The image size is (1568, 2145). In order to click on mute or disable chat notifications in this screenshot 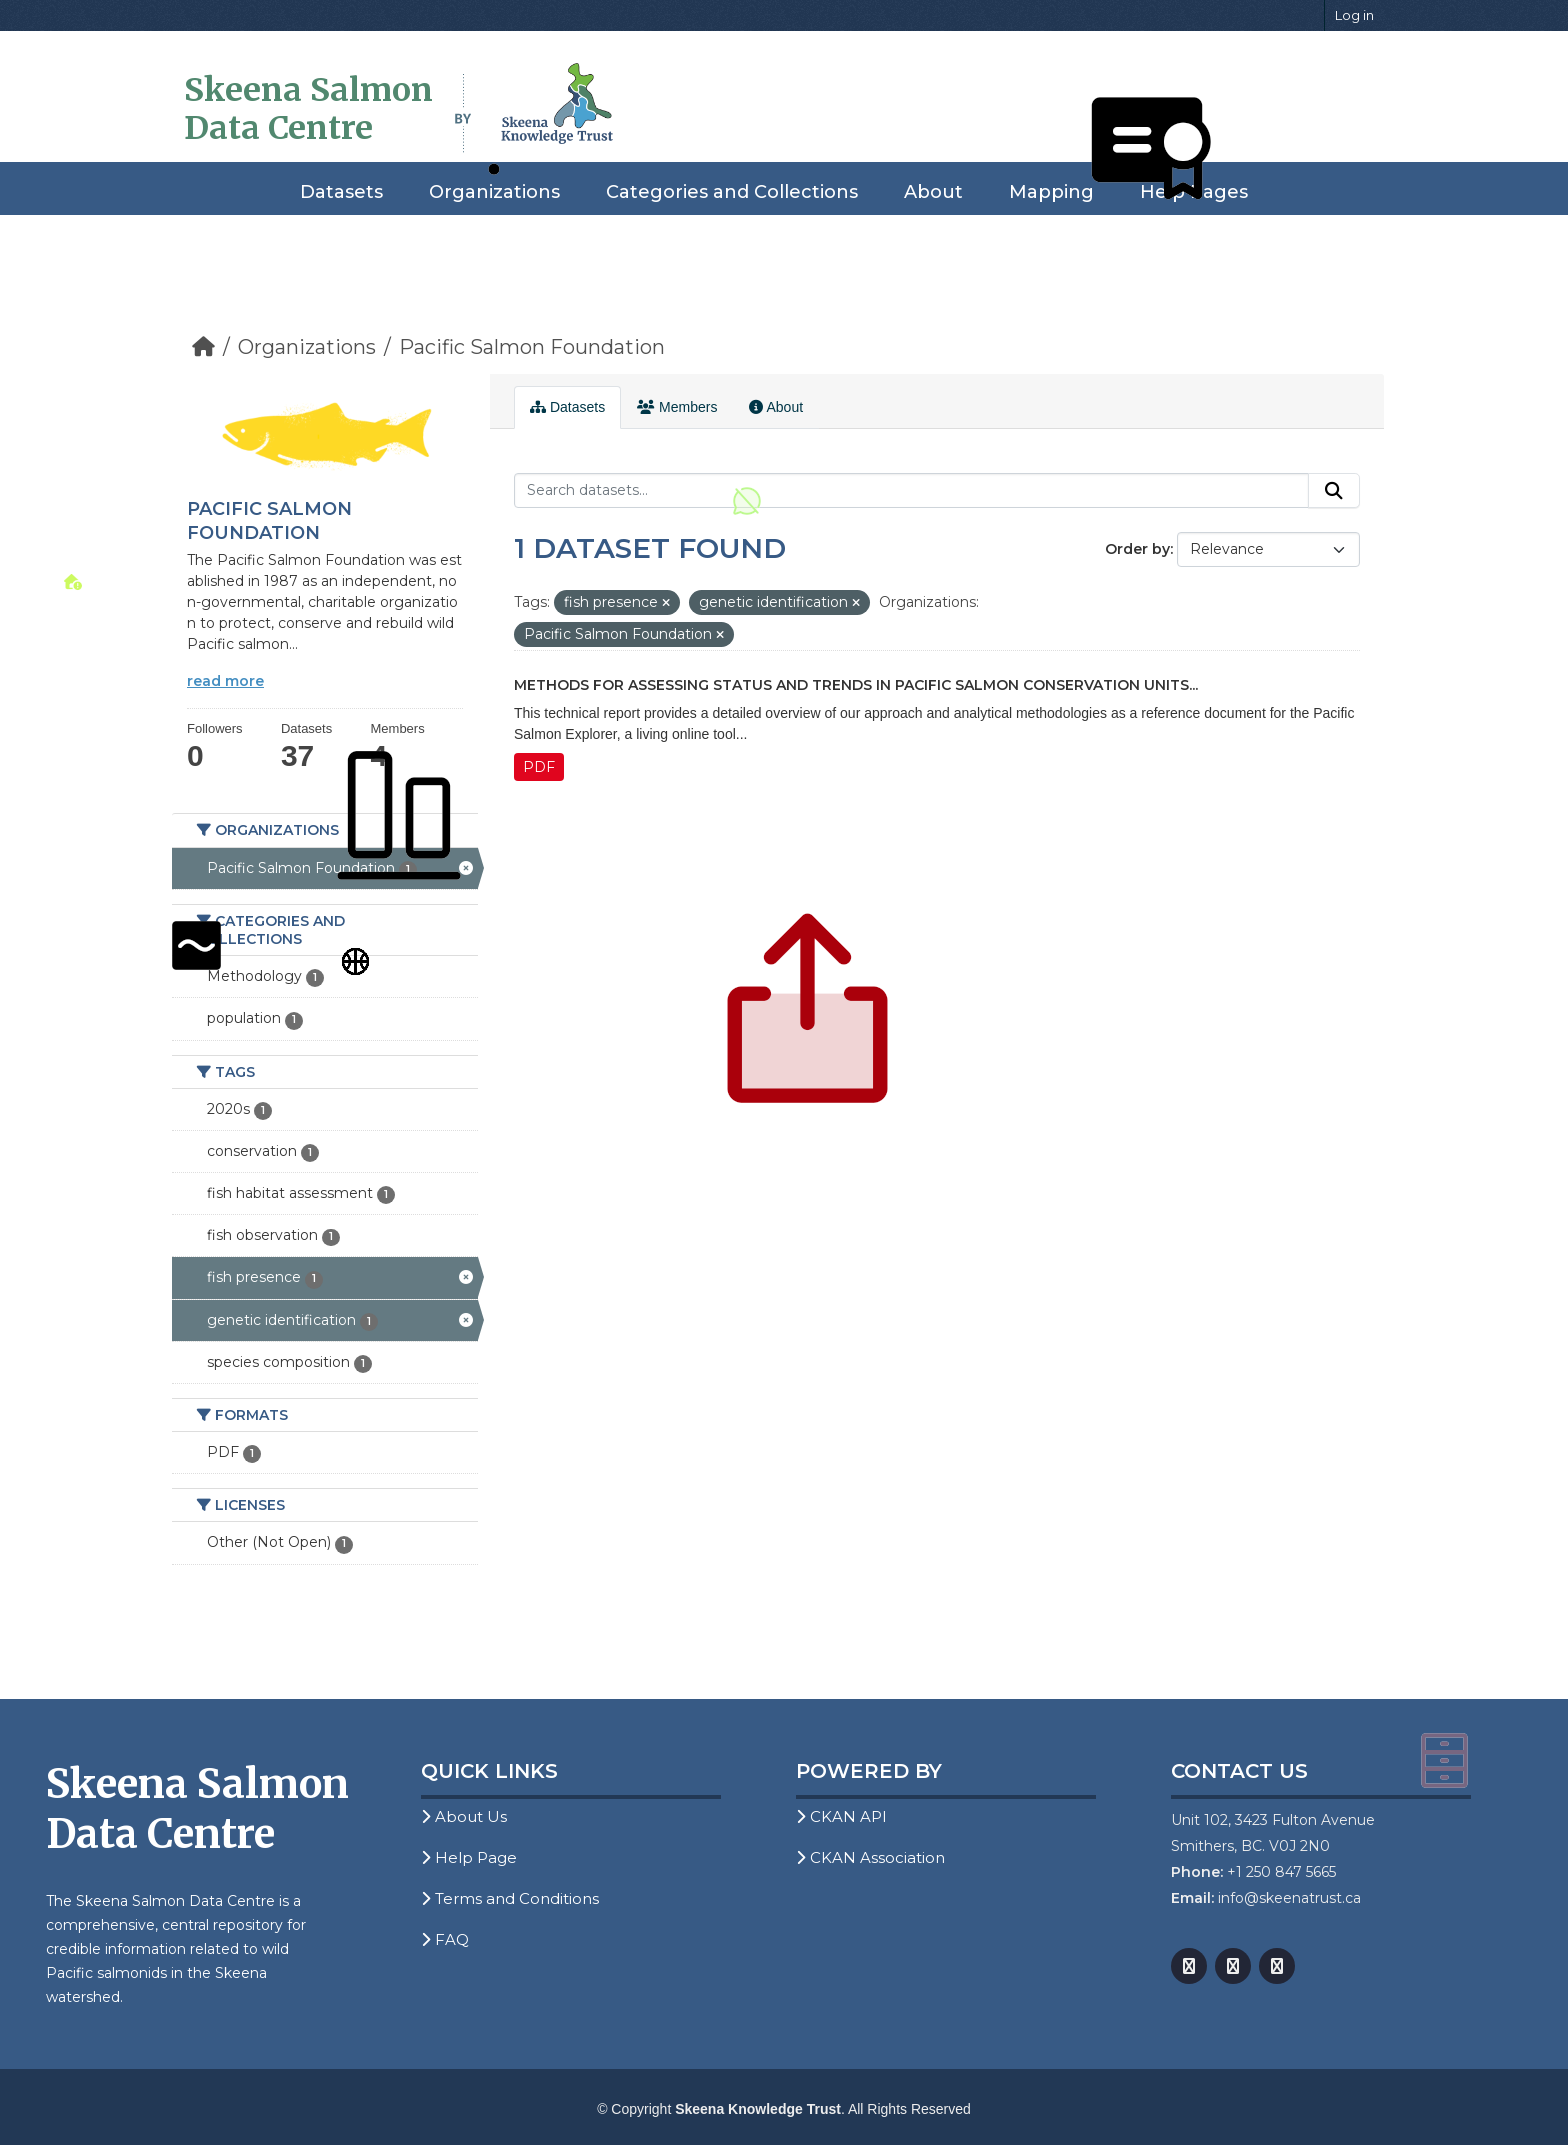, I will do `click(747, 501)`.